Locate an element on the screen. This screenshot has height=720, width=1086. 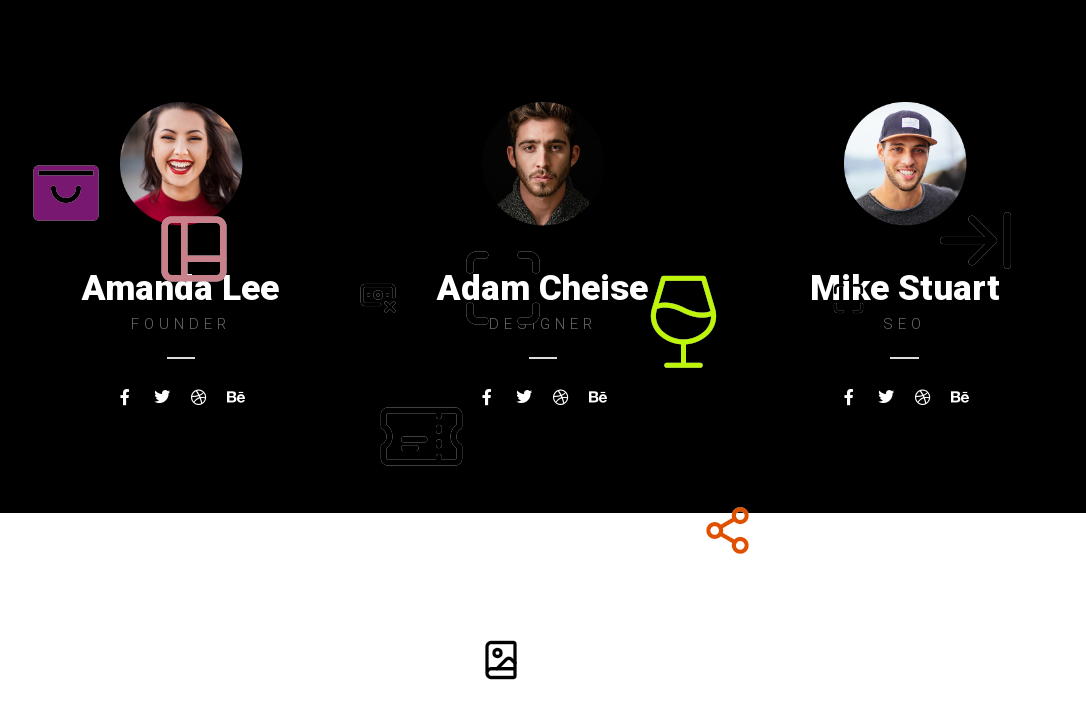
move item to the end of a list is located at coordinates (975, 240).